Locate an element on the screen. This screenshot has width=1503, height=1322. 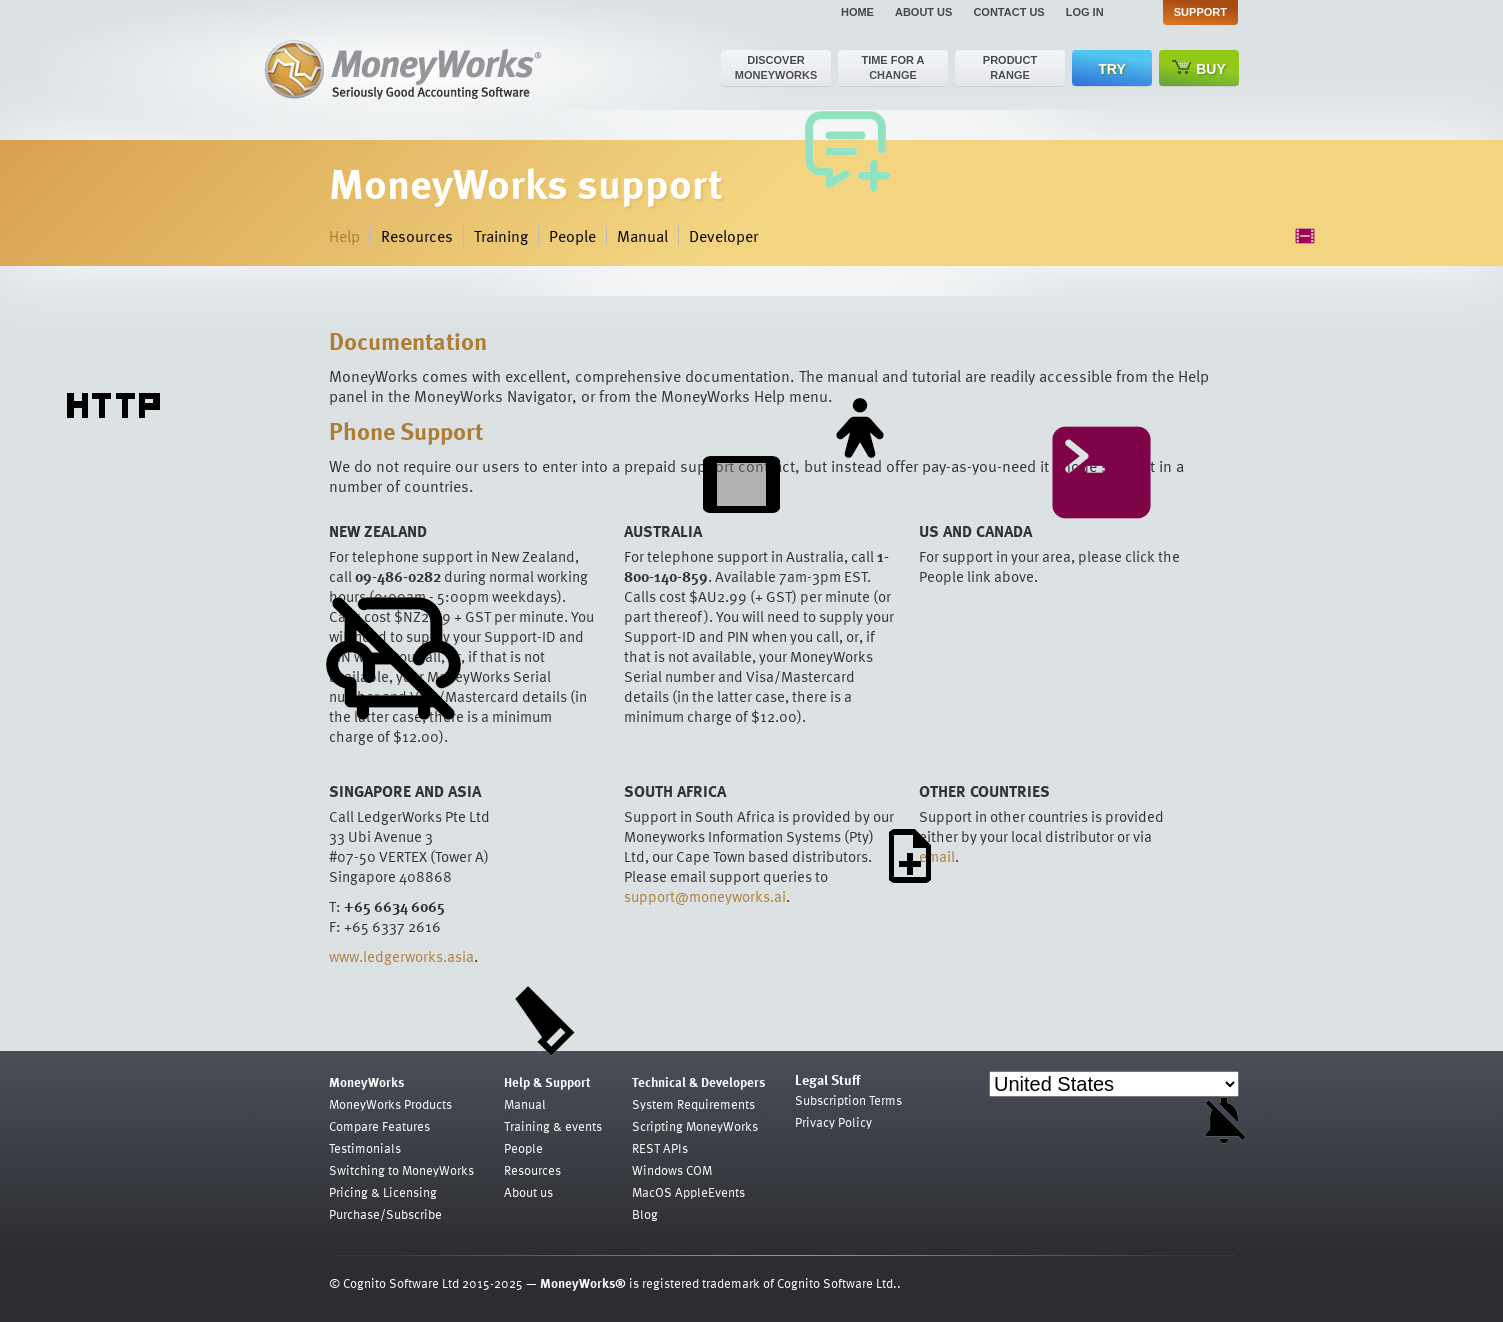
view your profile is located at coordinates (860, 429).